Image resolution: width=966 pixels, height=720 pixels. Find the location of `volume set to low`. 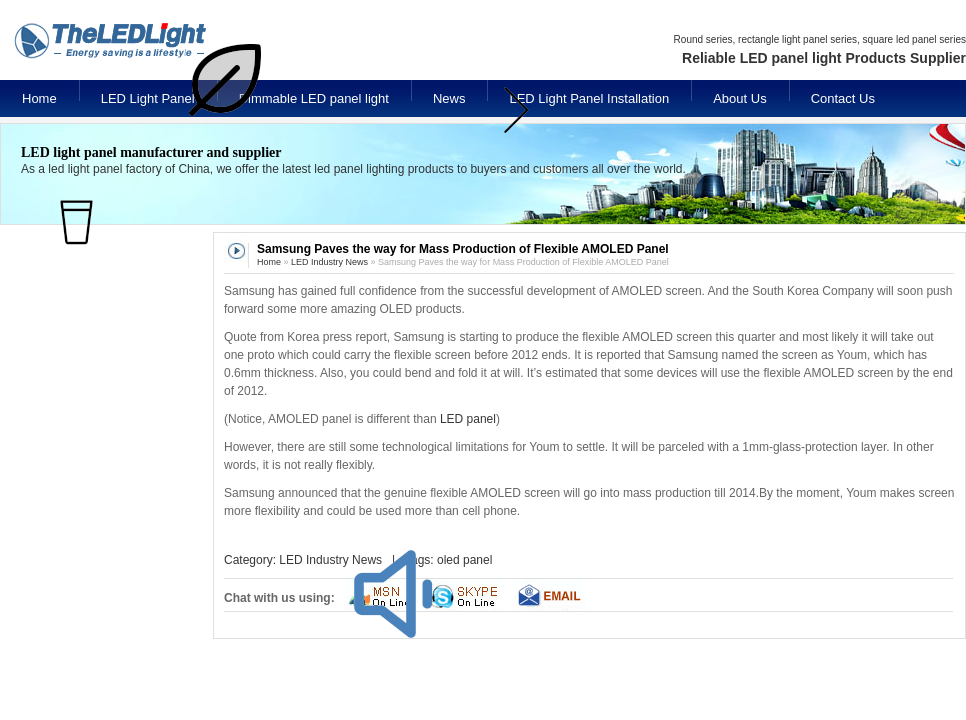

volume set to low is located at coordinates (398, 594).